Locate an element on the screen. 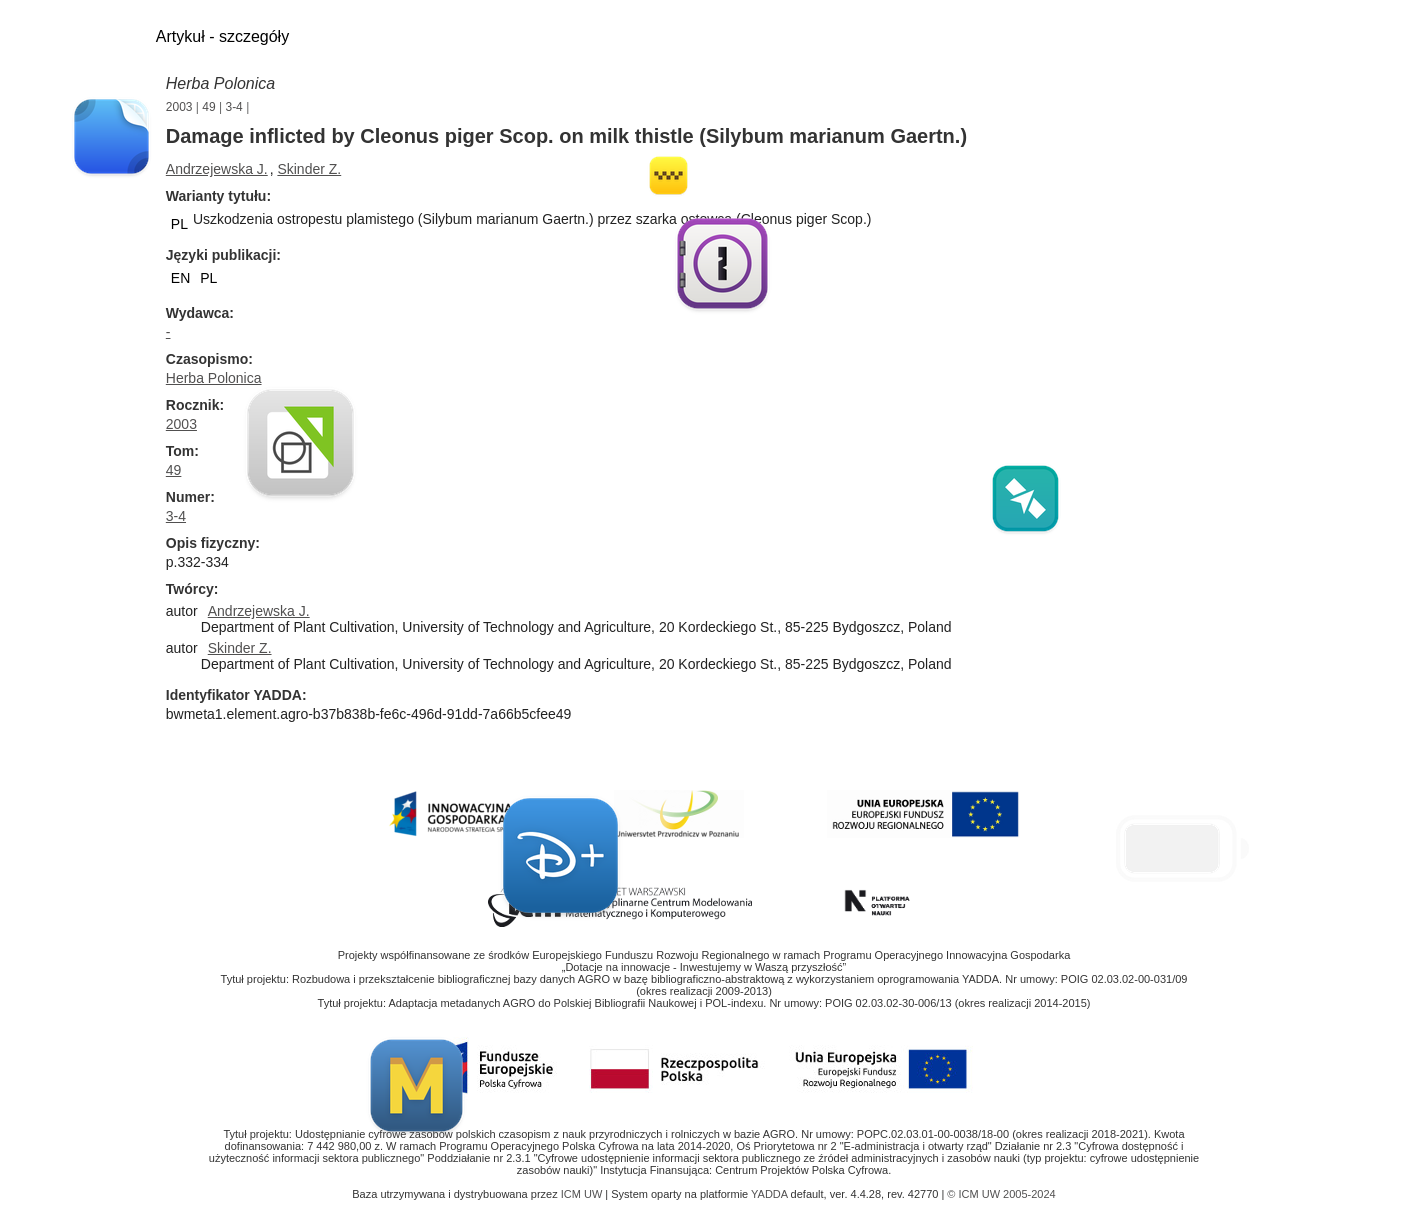 The height and width of the screenshot is (1210, 1408). open the Disney+ streaming app is located at coordinates (560, 855).